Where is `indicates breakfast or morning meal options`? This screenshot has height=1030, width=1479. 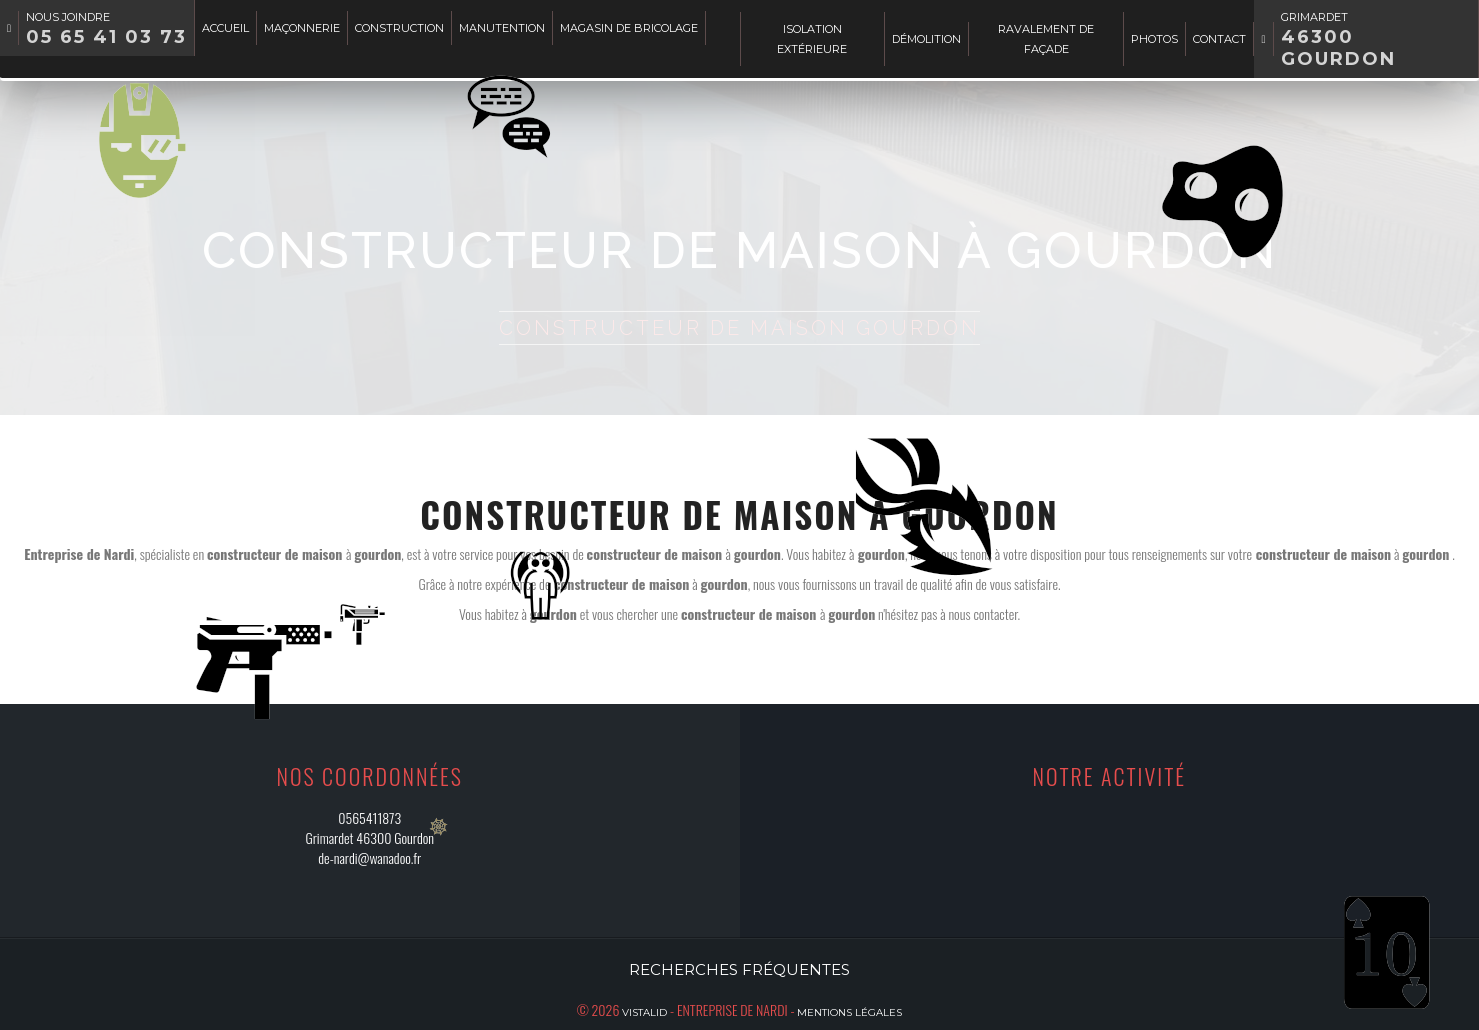 indicates breakfast or morning meal options is located at coordinates (1222, 201).